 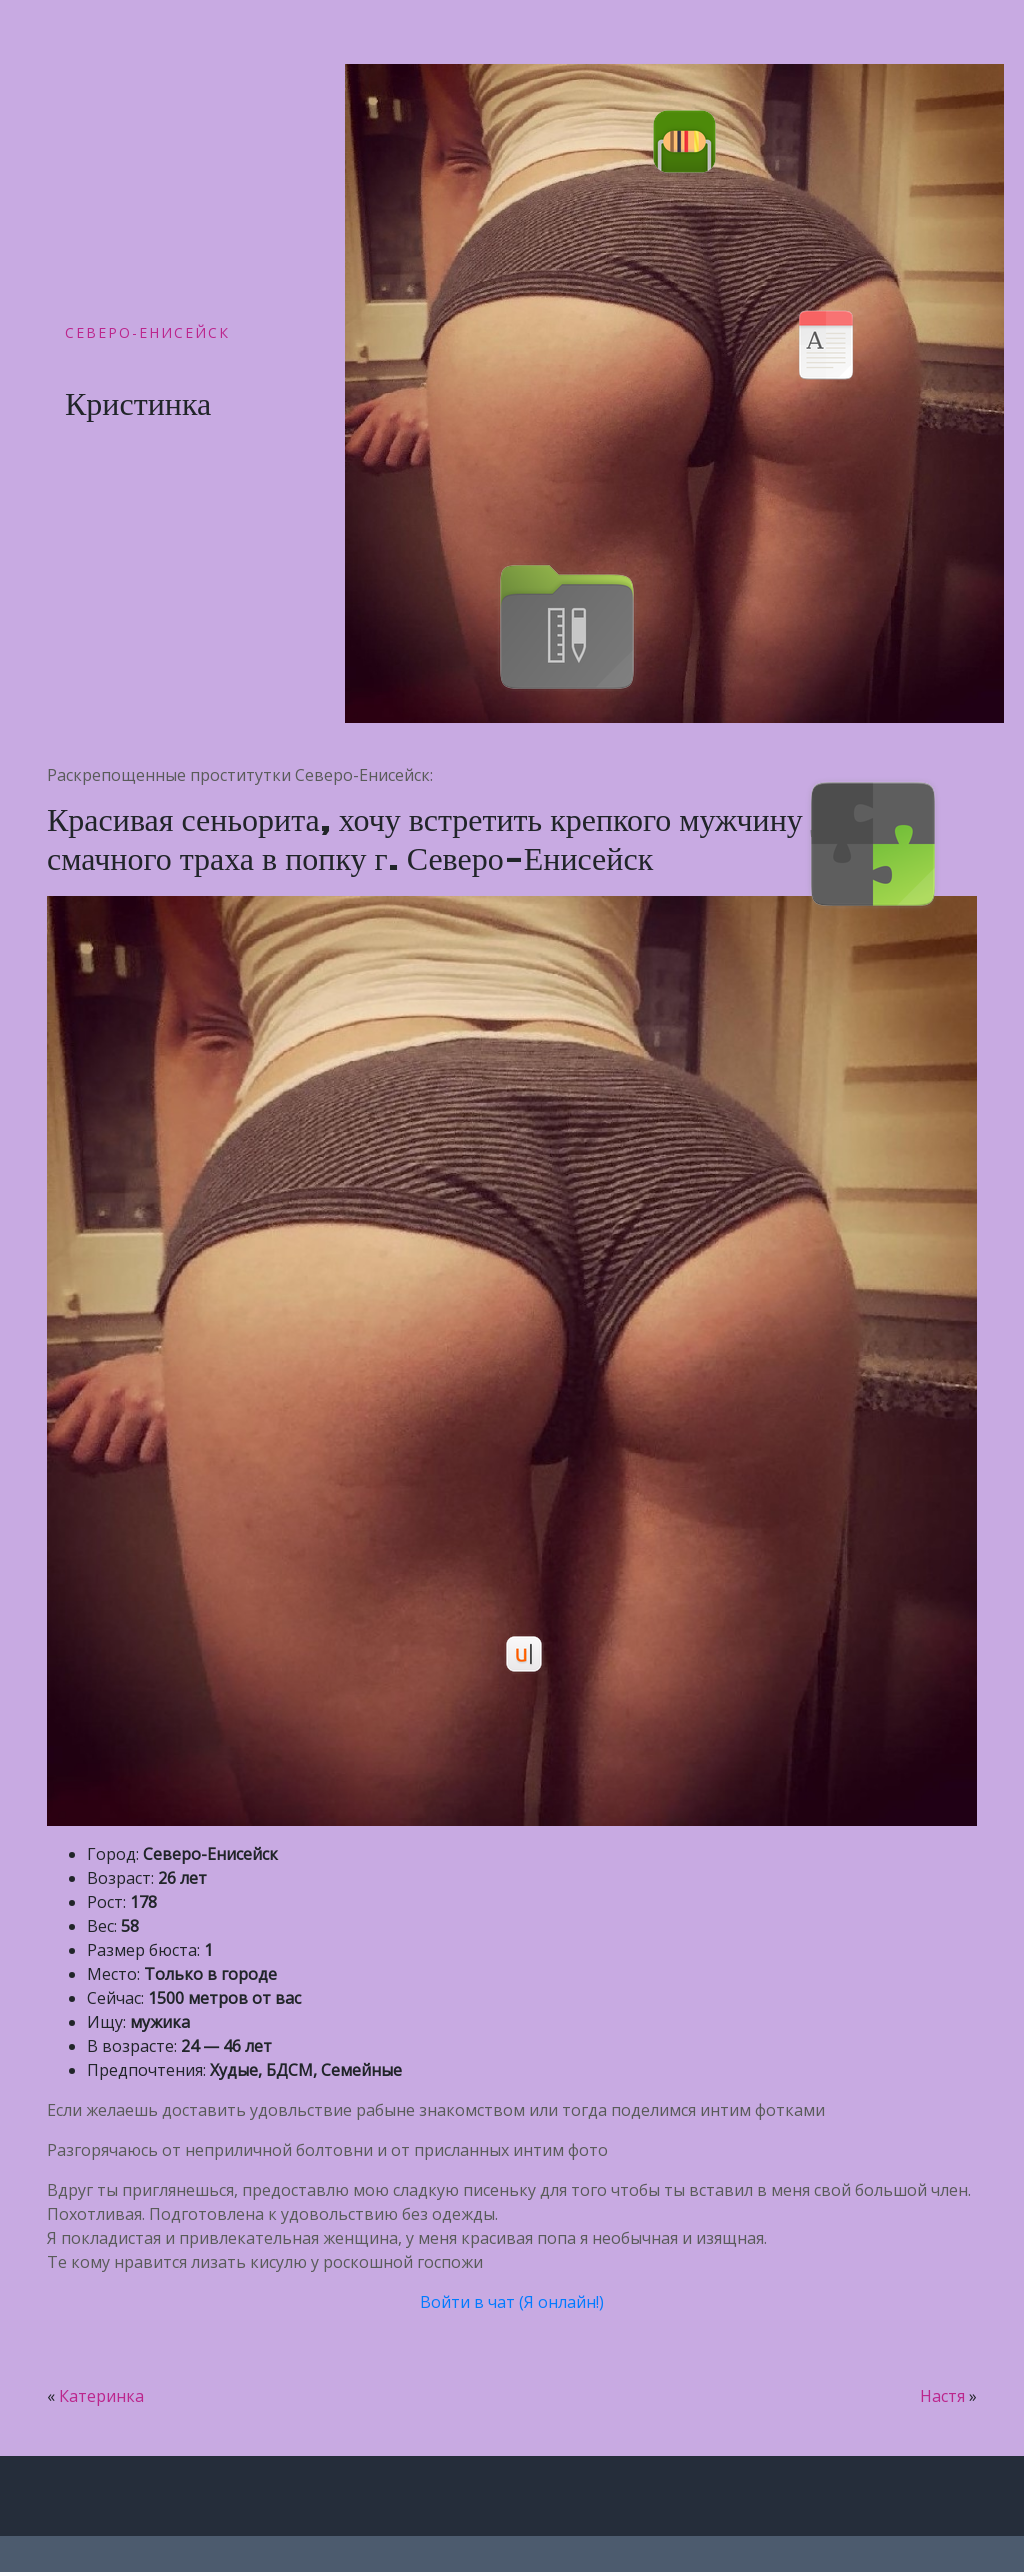 What do you see at coordinates (826, 345) in the screenshot?
I see `open ebook reader application` at bounding box center [826, 345].